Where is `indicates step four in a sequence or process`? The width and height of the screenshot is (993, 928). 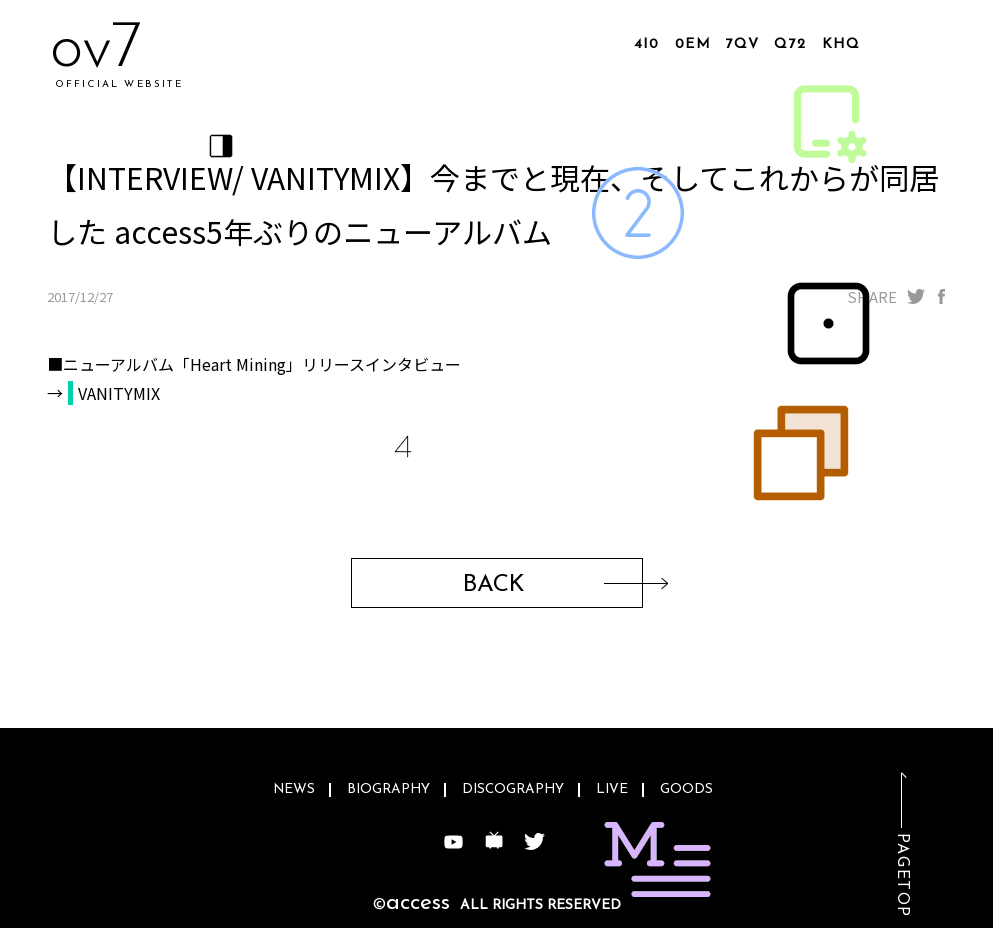 indicates step four in a sequence or process is located at coordinates (403, 446).